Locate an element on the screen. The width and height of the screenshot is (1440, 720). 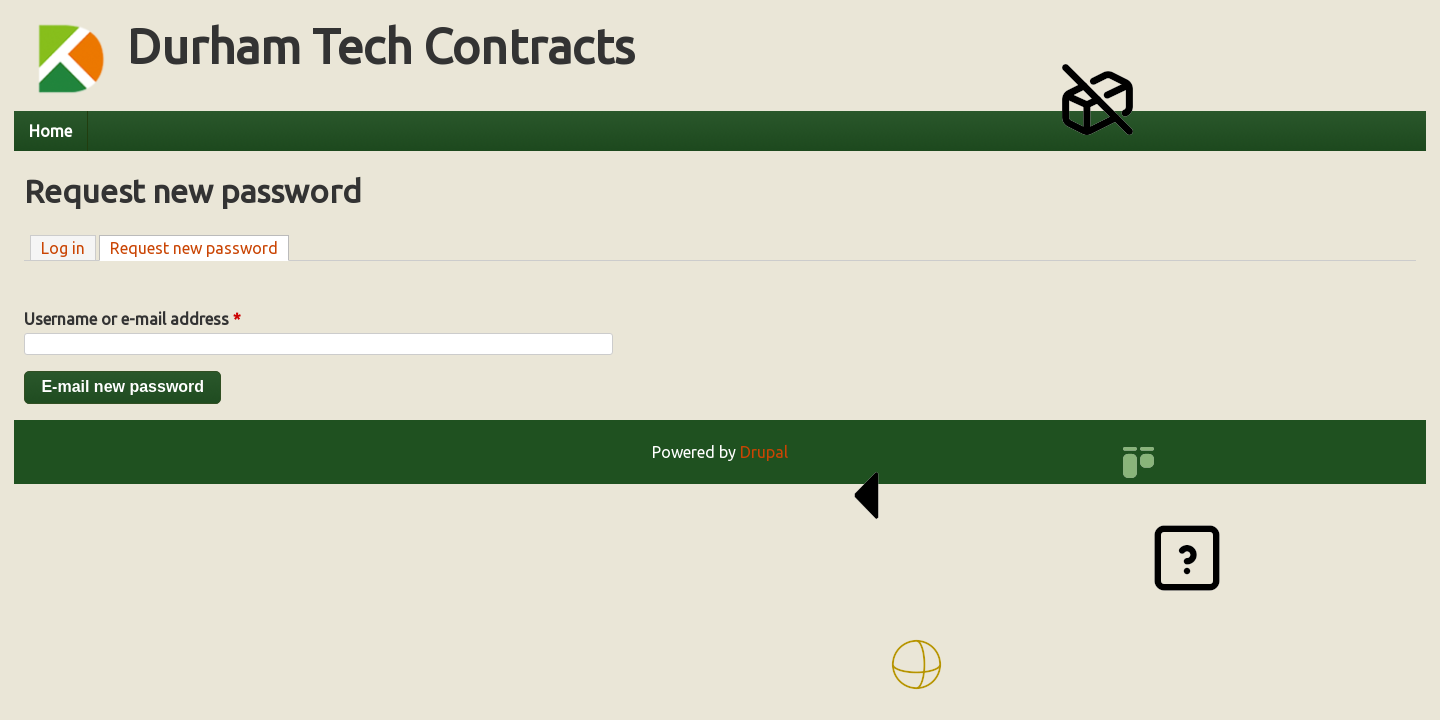
disable 3D view mode is located at coordinates (1097, 99).